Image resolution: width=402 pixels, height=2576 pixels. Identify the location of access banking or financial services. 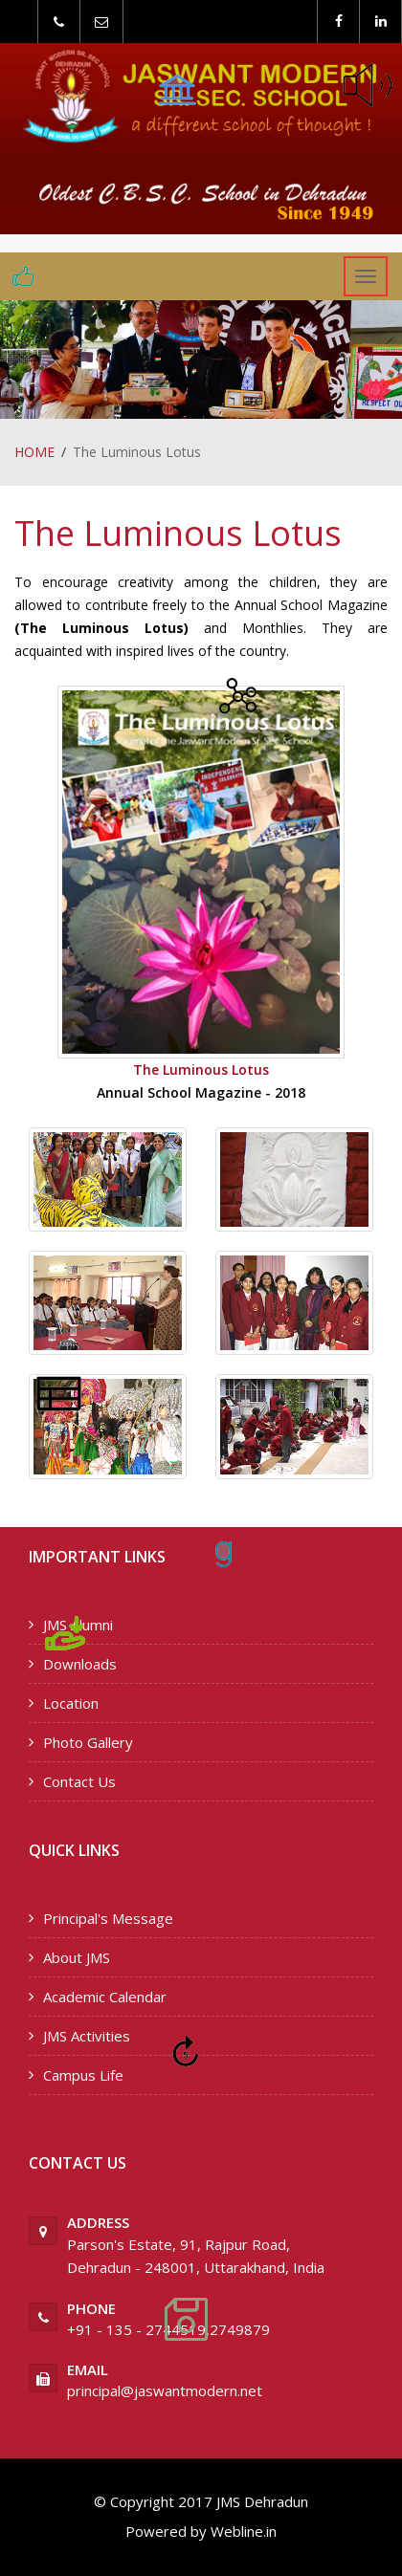
(177, 91).